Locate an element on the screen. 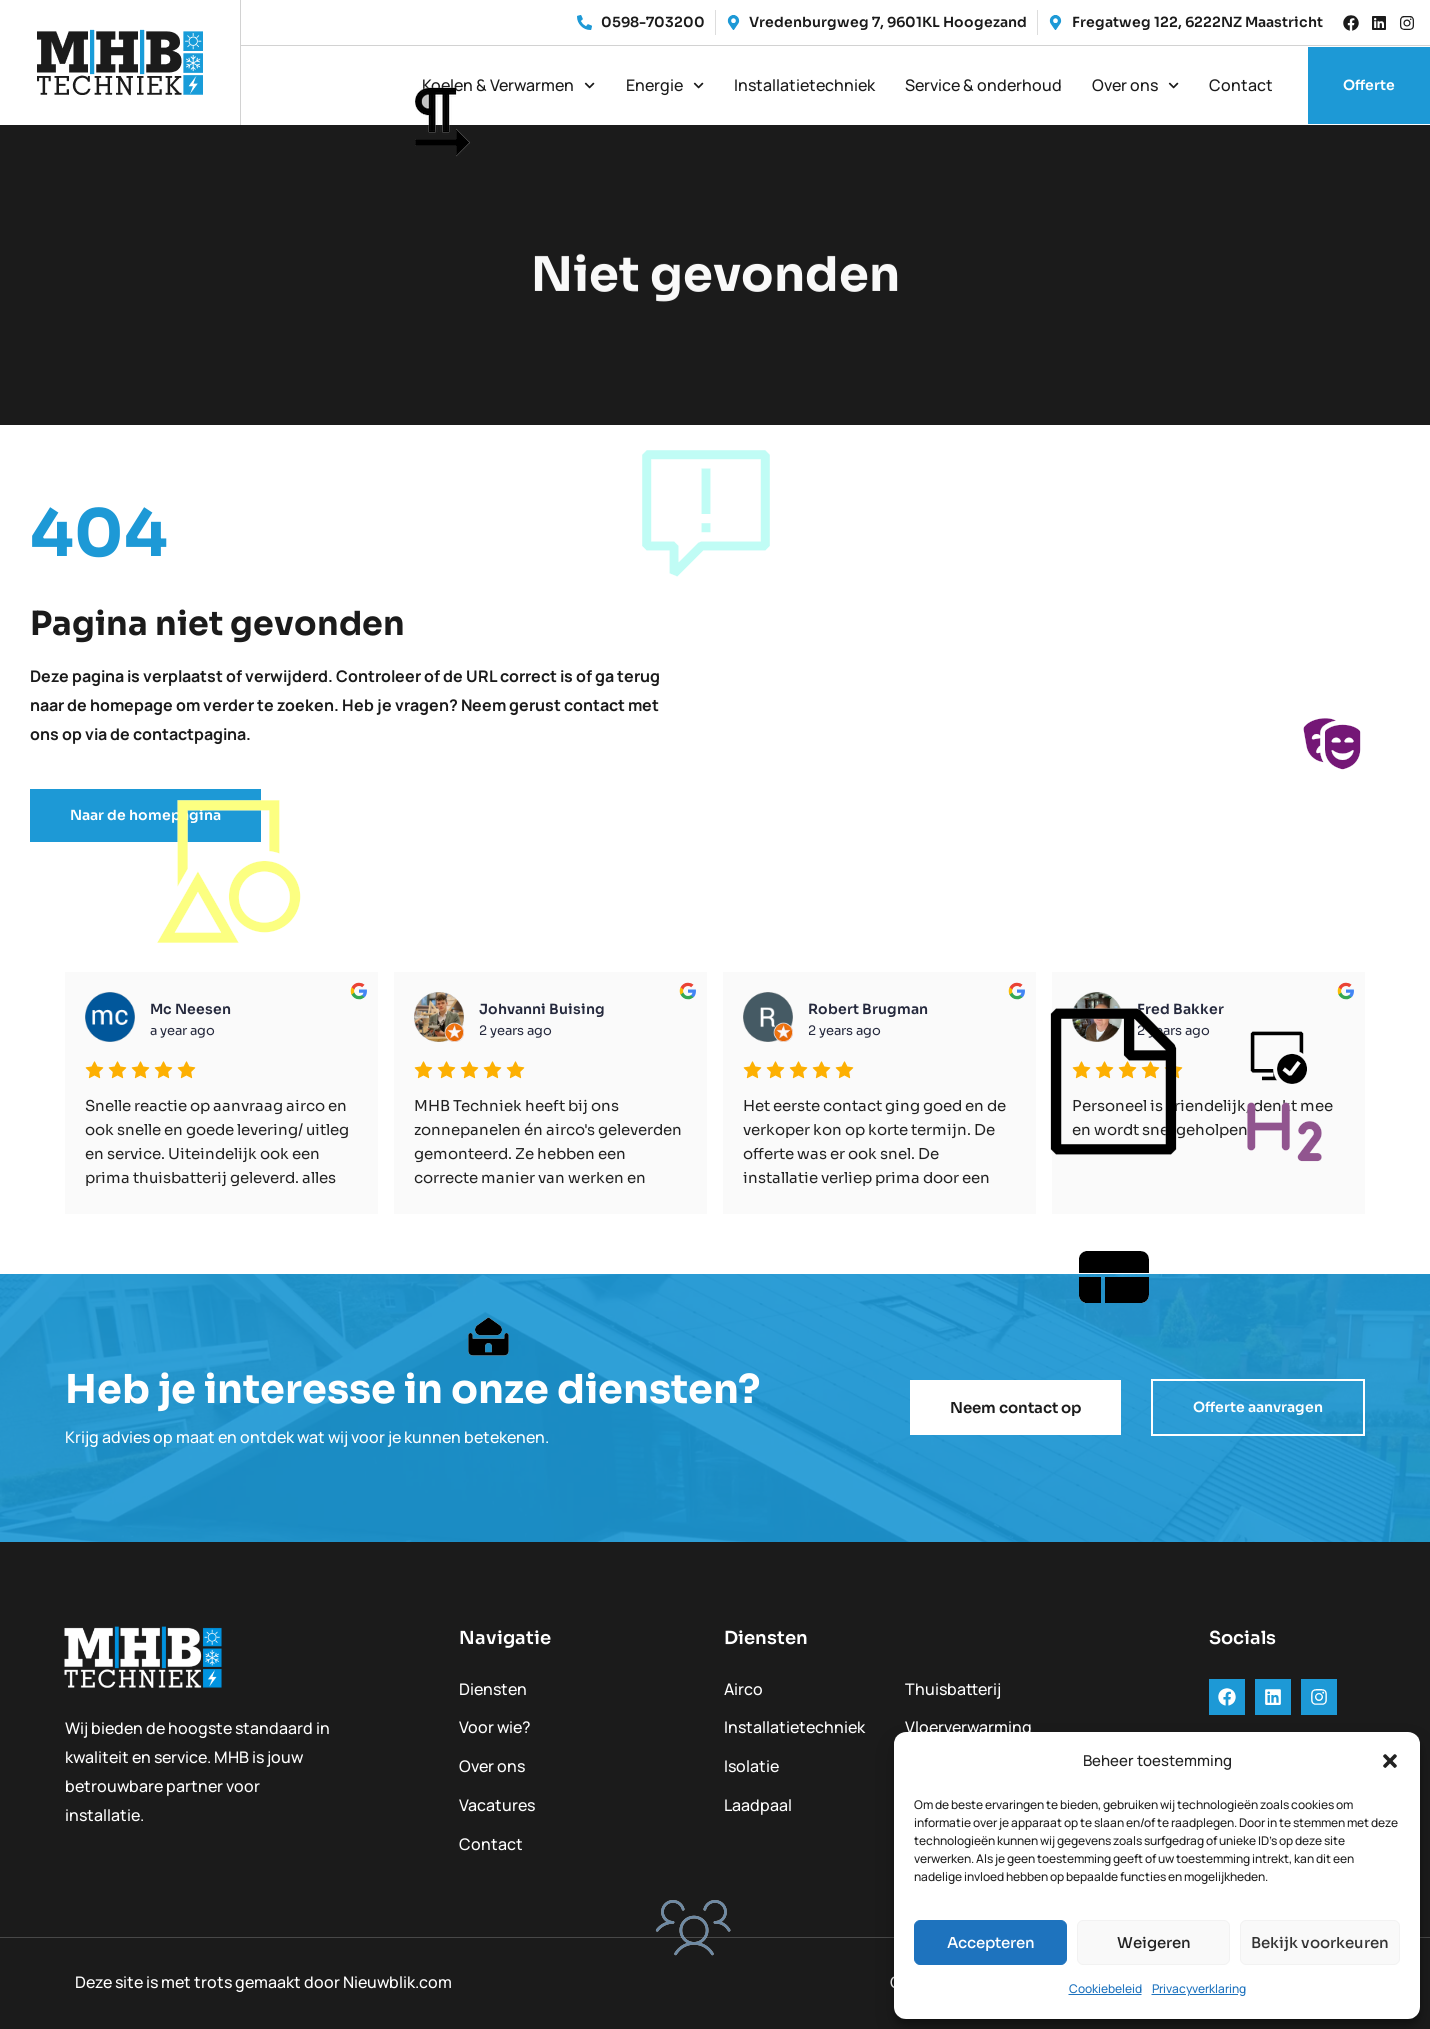  set text direction to left-to-right is located at coordinates (439, 122).